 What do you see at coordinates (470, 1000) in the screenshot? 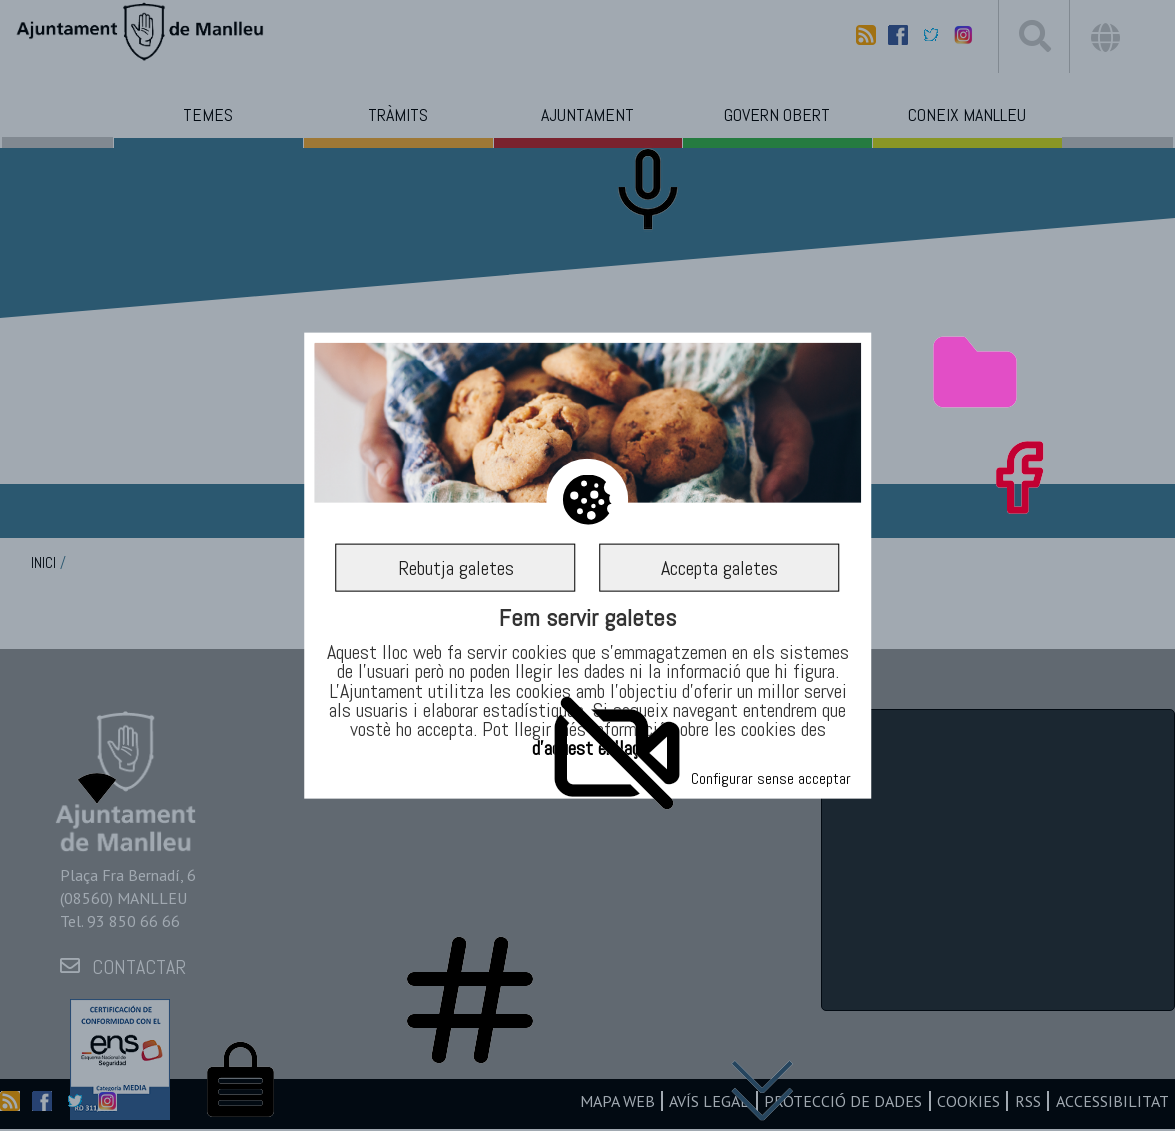
I see `view or browse hashtags` at bounding box center [470, 1000].